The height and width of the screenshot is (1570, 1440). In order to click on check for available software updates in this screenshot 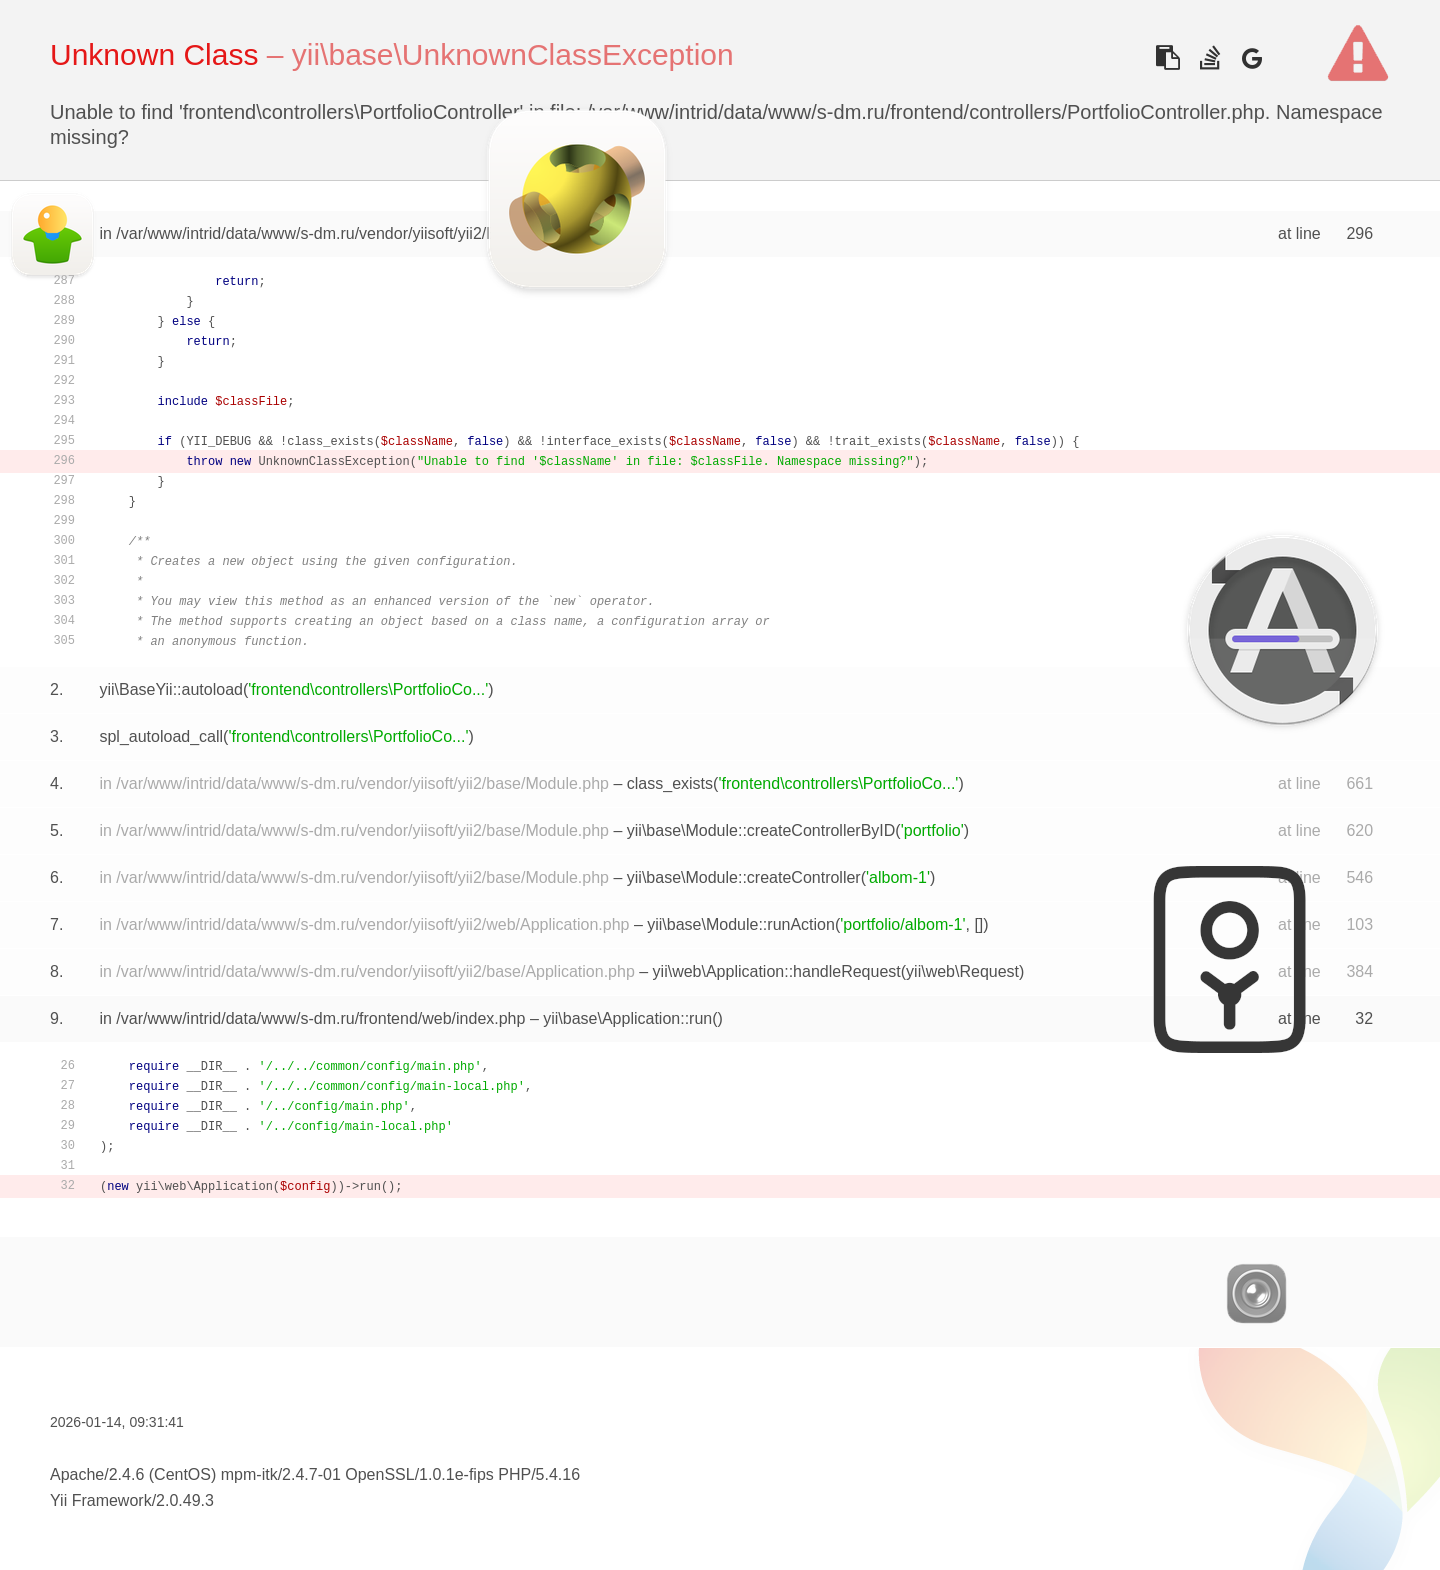, I will do `click(1282, 630)`.